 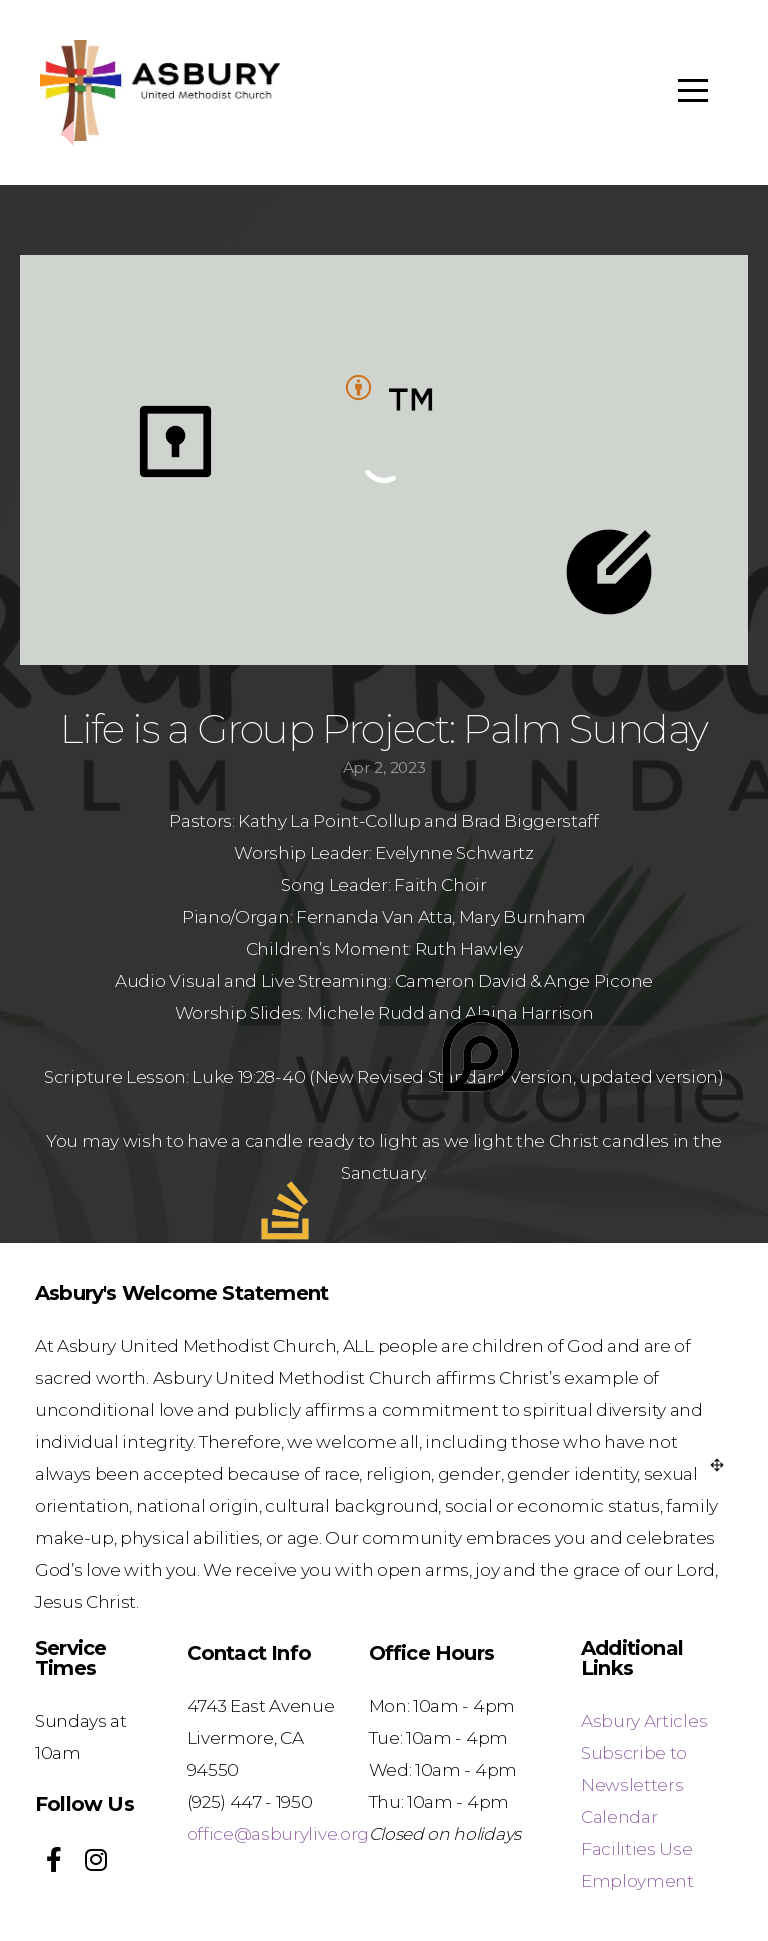 What do you see at coordinates (358, 387) in the screenshot?
I see `creative commons attribution license indicator` at bounding box center [358, 387].